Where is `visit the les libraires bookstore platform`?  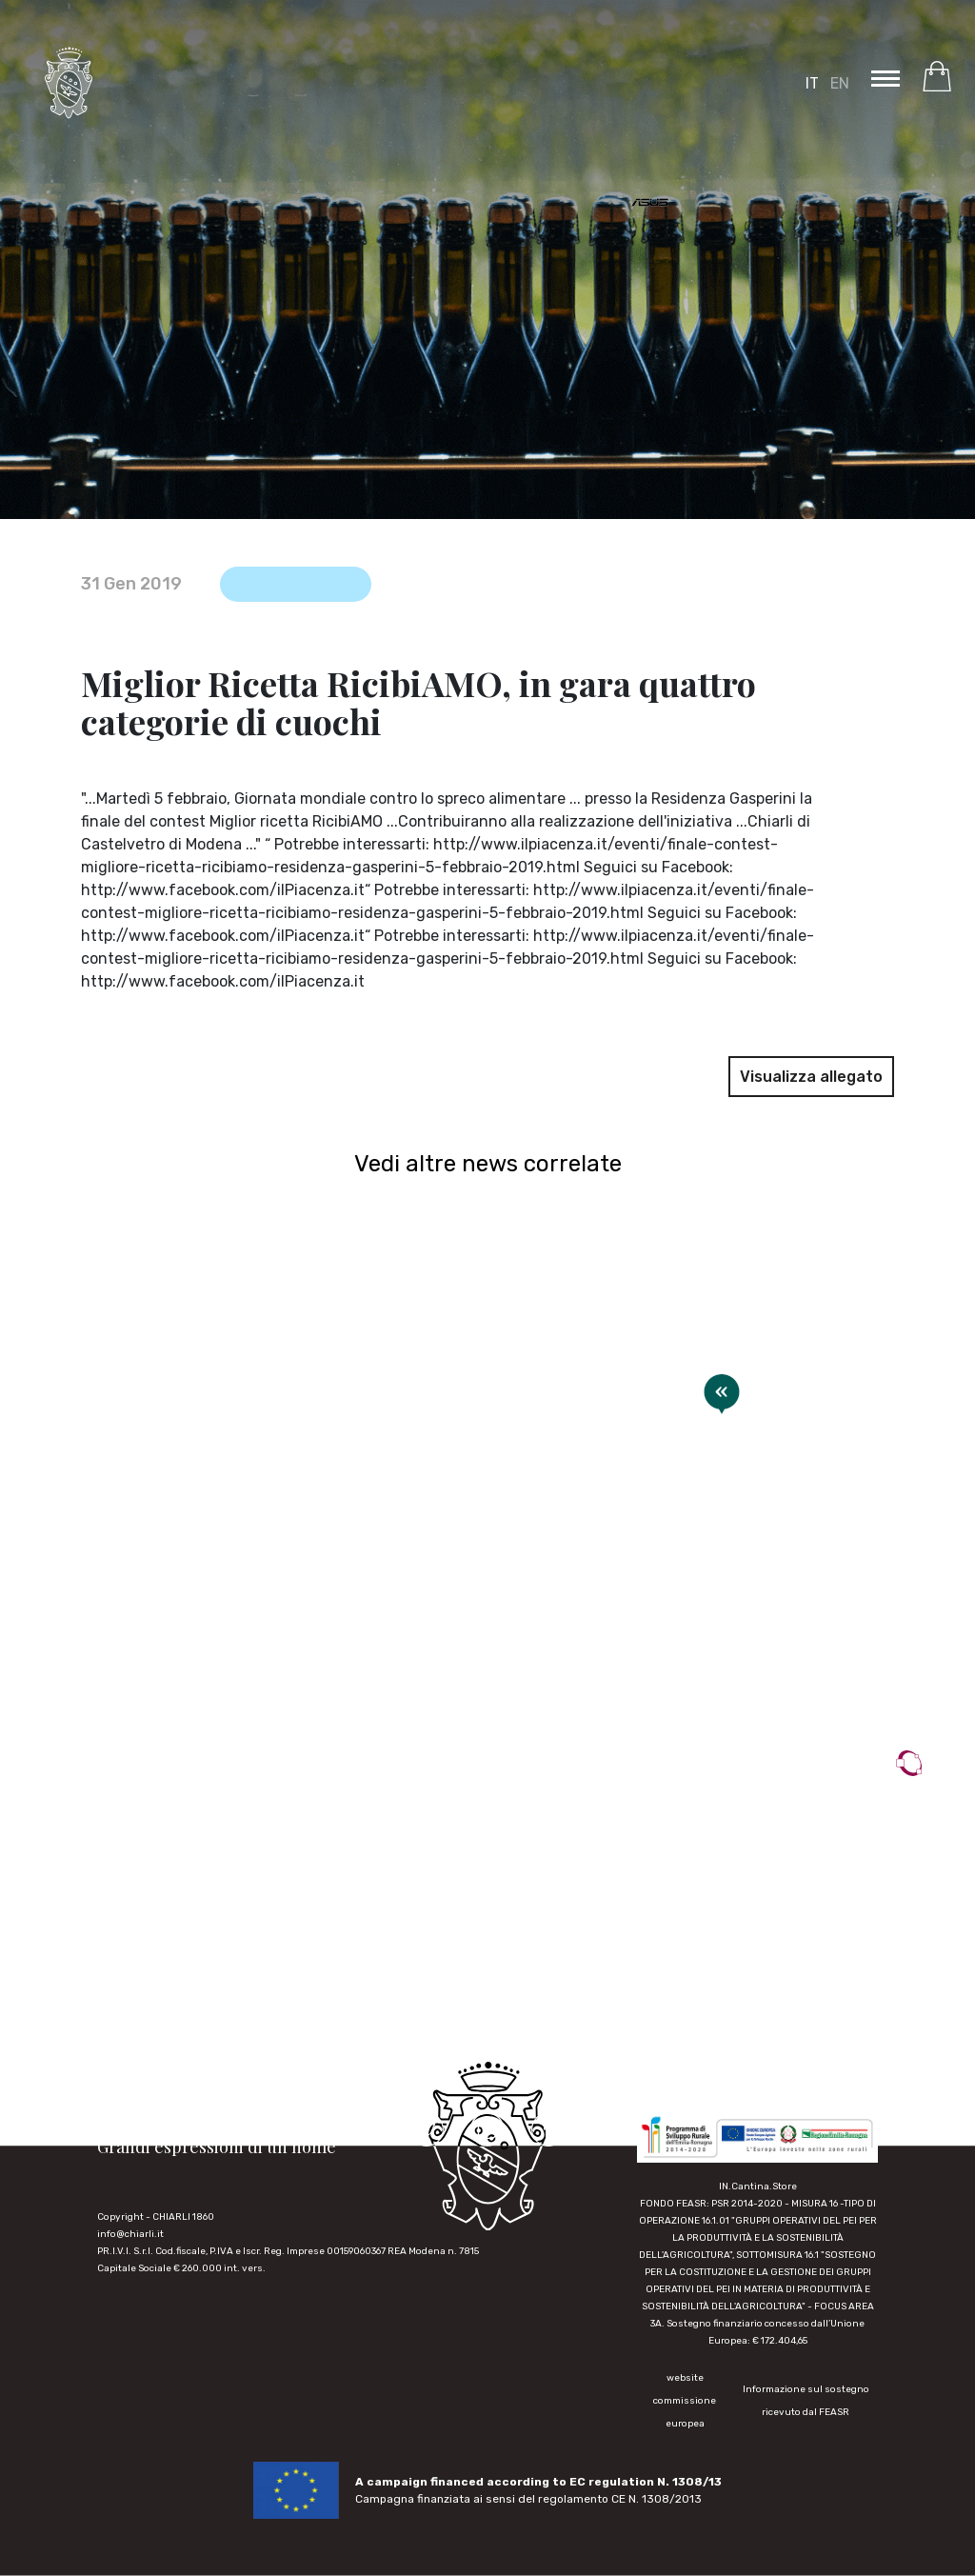
visit the les libraires bookstore platform is located at coordinates (722, 1394).